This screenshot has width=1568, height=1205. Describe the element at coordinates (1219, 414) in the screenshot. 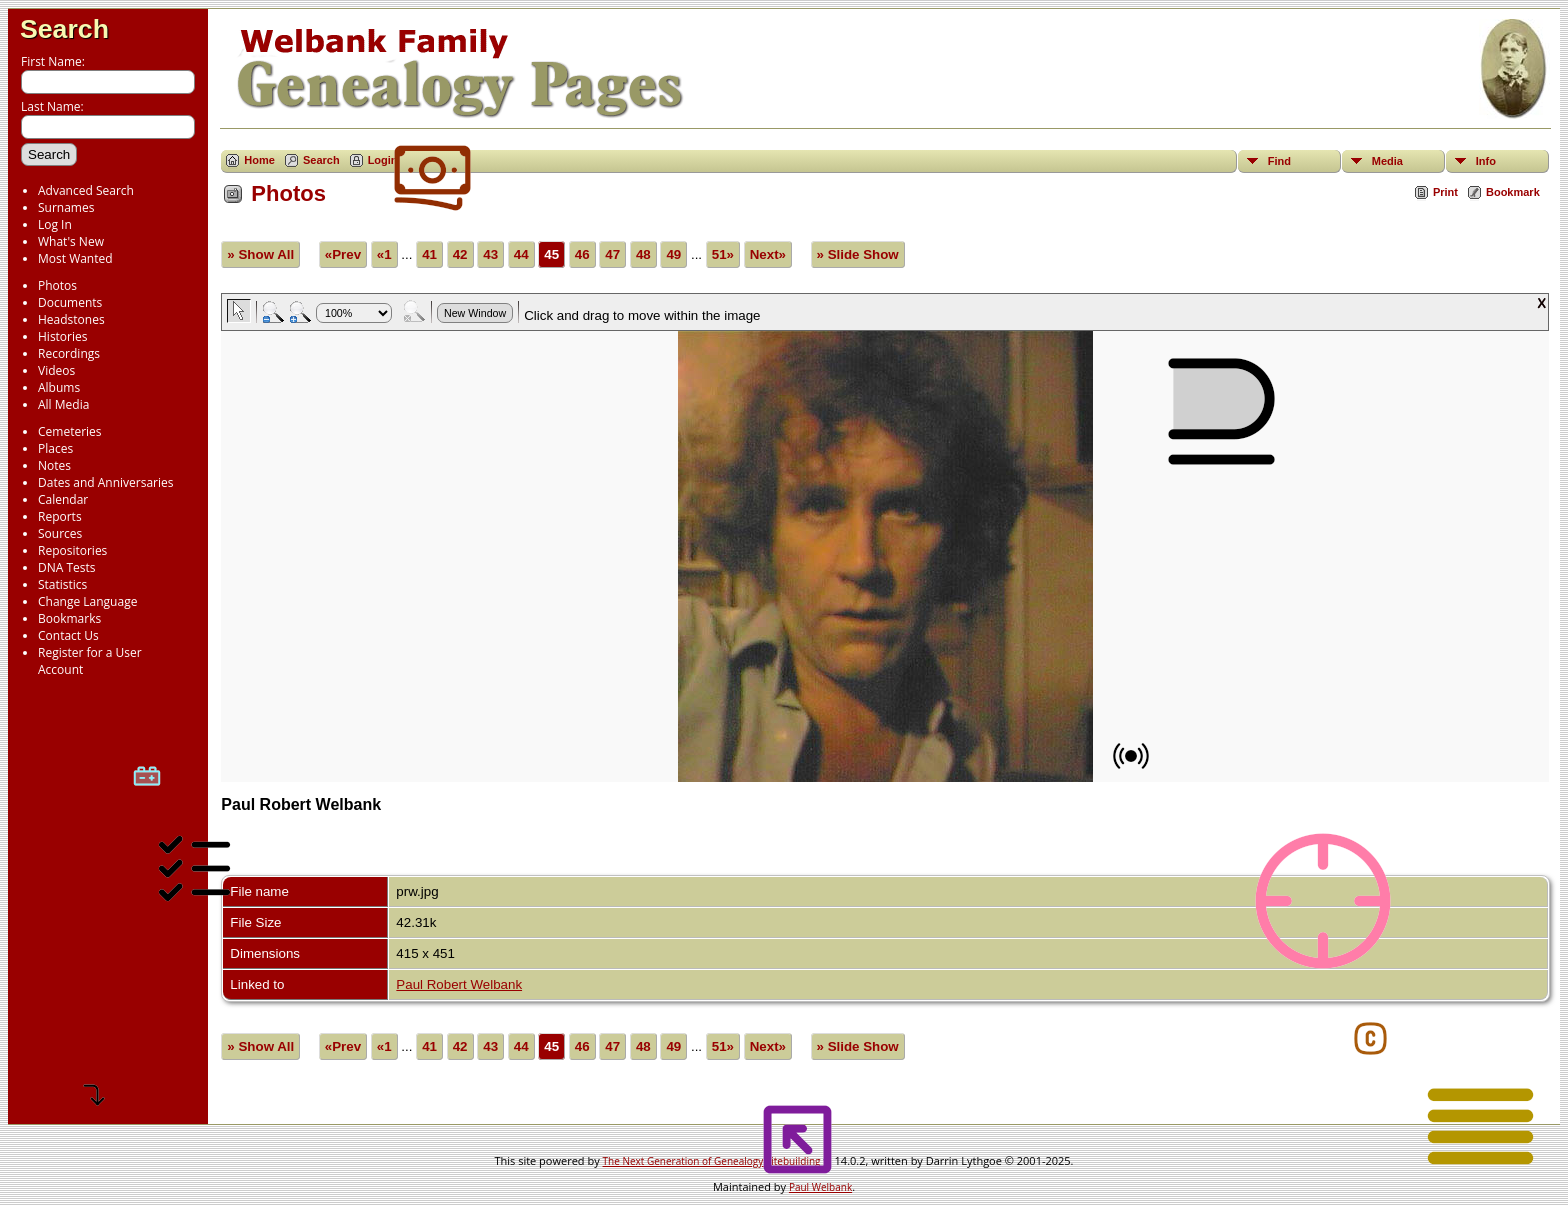

I see `represents a mathematical superset relationship` at that location.